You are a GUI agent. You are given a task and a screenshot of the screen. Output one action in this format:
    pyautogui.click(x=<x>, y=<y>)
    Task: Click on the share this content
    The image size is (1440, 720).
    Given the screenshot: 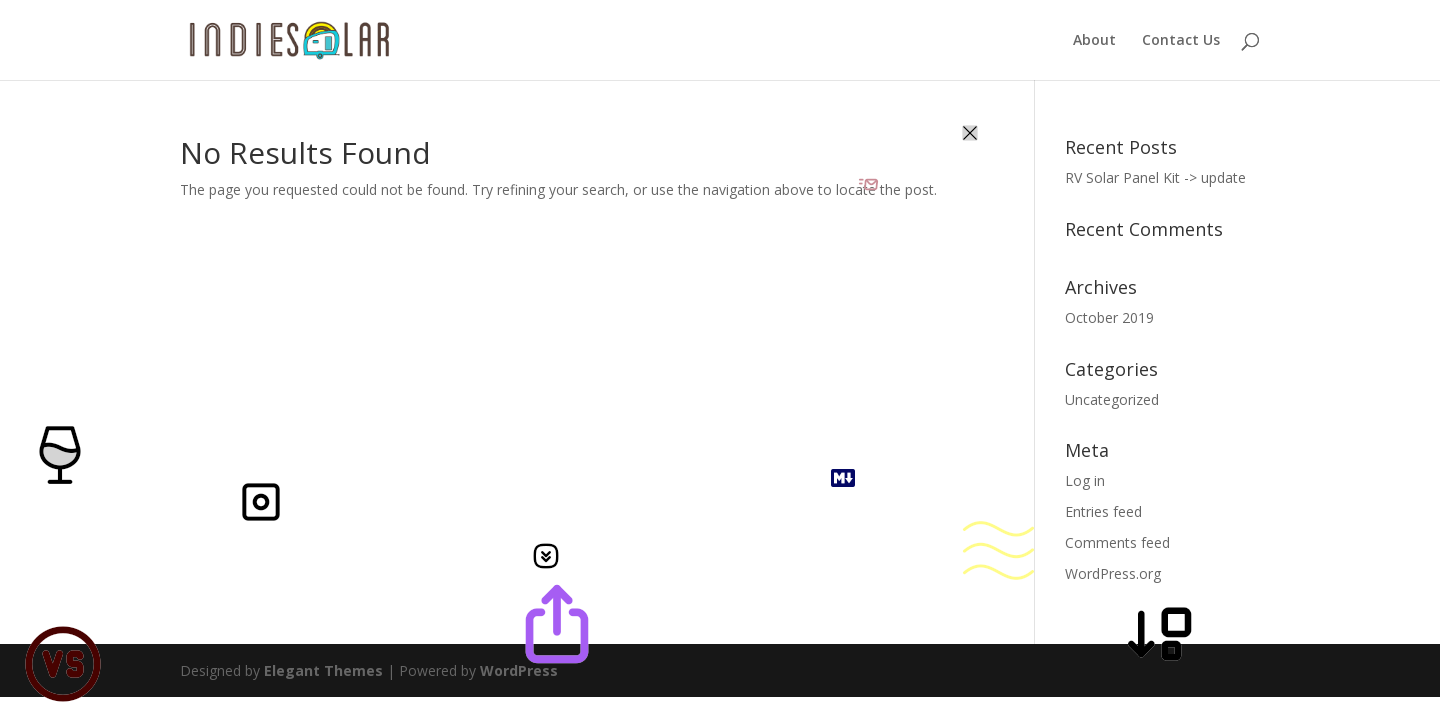 What is the action you would take?
    pyautogui.click(x=557, y=624)
    